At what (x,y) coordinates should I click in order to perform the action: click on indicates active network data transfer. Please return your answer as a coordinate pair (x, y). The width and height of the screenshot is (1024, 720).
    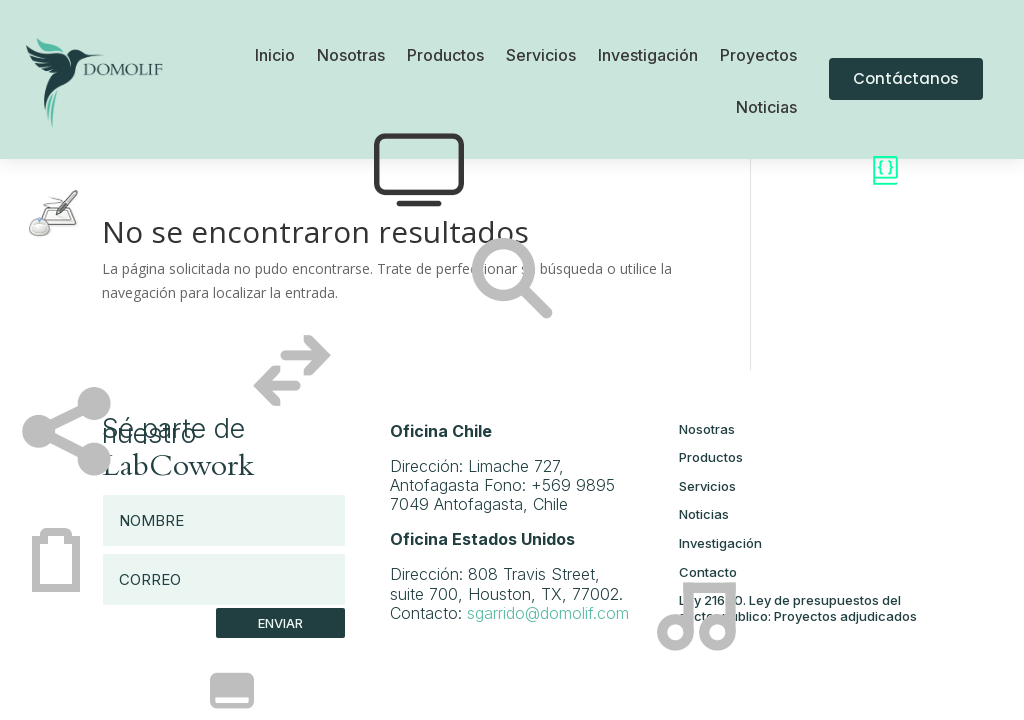
    Looking at the image, I should click on (290, 370).